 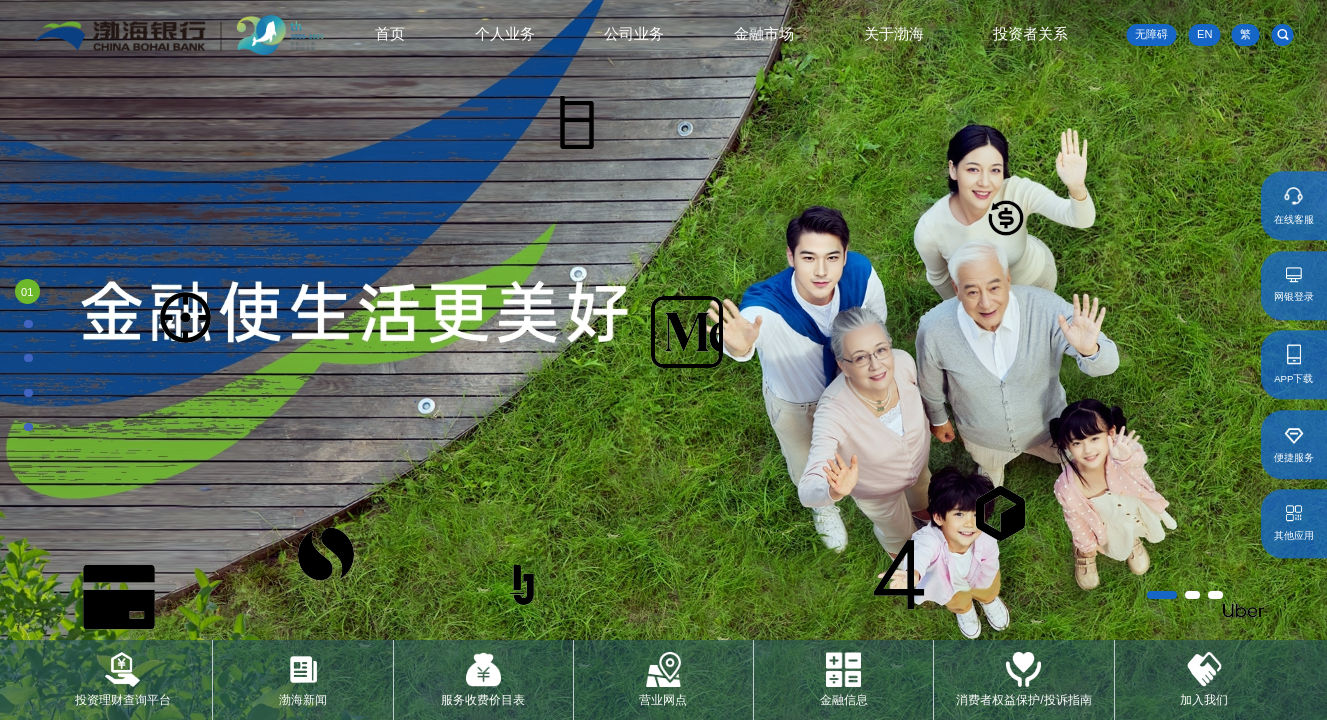 I want to click on access payment methods, so click(x=119, y=597).